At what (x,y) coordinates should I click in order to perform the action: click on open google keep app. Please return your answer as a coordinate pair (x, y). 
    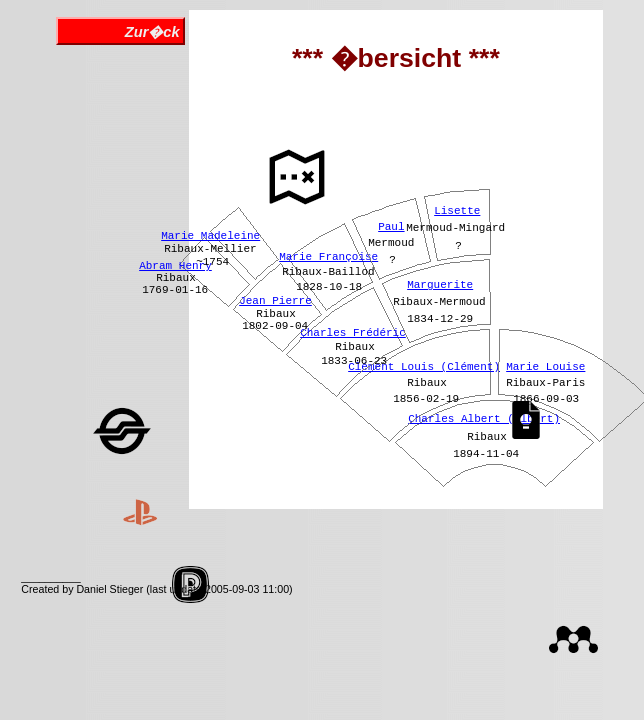
    Looking at the image, I should click on (526, 420).